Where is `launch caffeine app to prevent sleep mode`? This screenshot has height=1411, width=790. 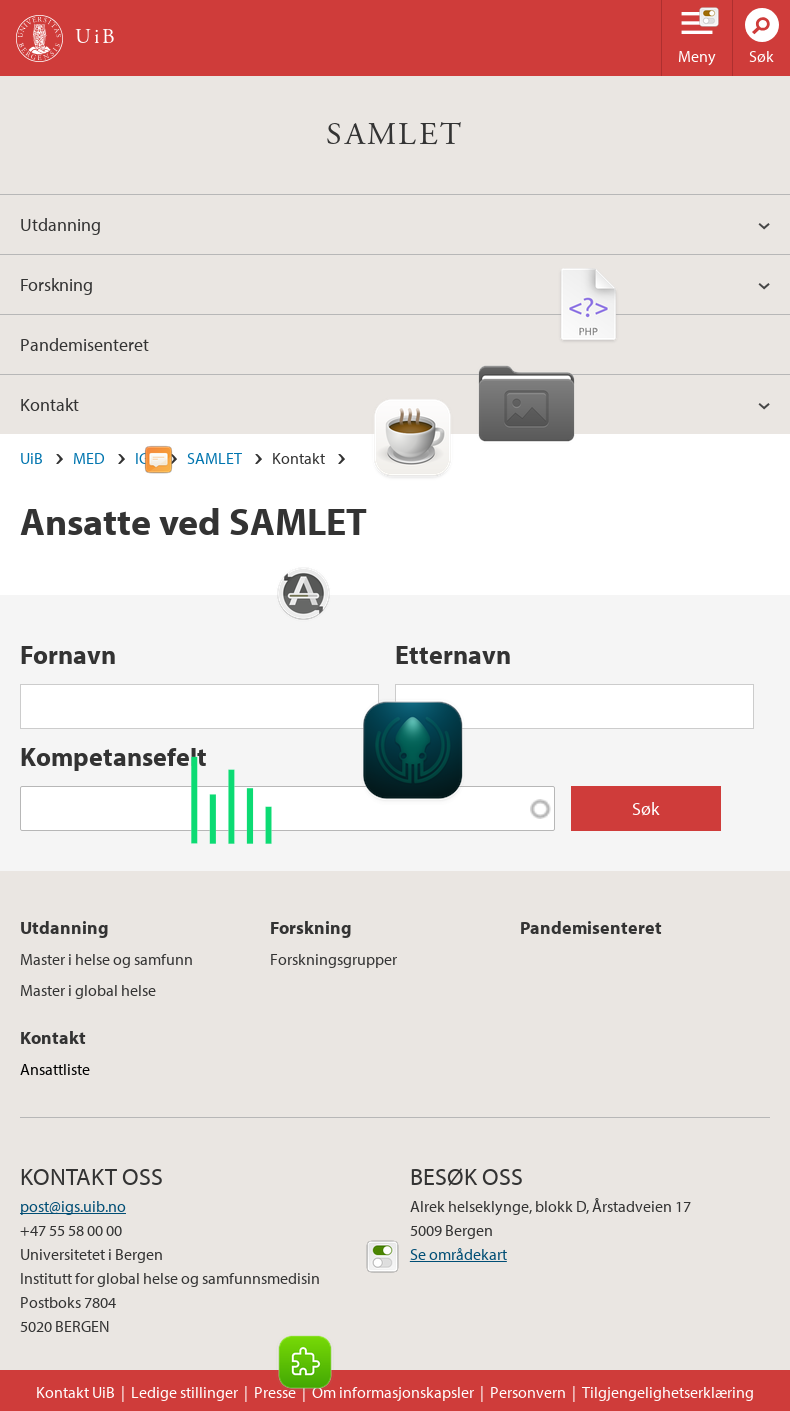
launch caffeine app to prevent sleep mode is located at coordinates (412, 437).